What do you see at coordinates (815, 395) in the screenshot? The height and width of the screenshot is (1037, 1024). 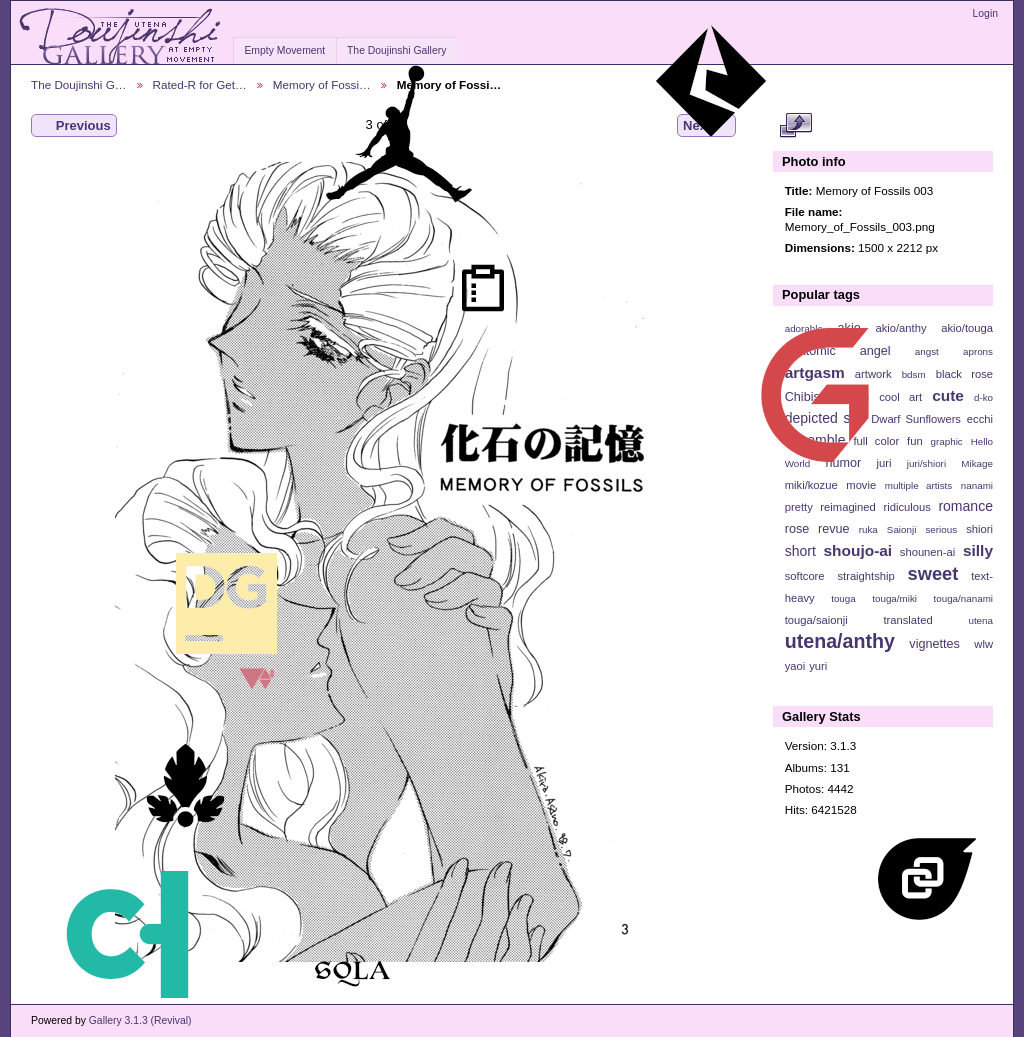 I see `visit the Great Learning website or platform` at bounding box center [815, 395].